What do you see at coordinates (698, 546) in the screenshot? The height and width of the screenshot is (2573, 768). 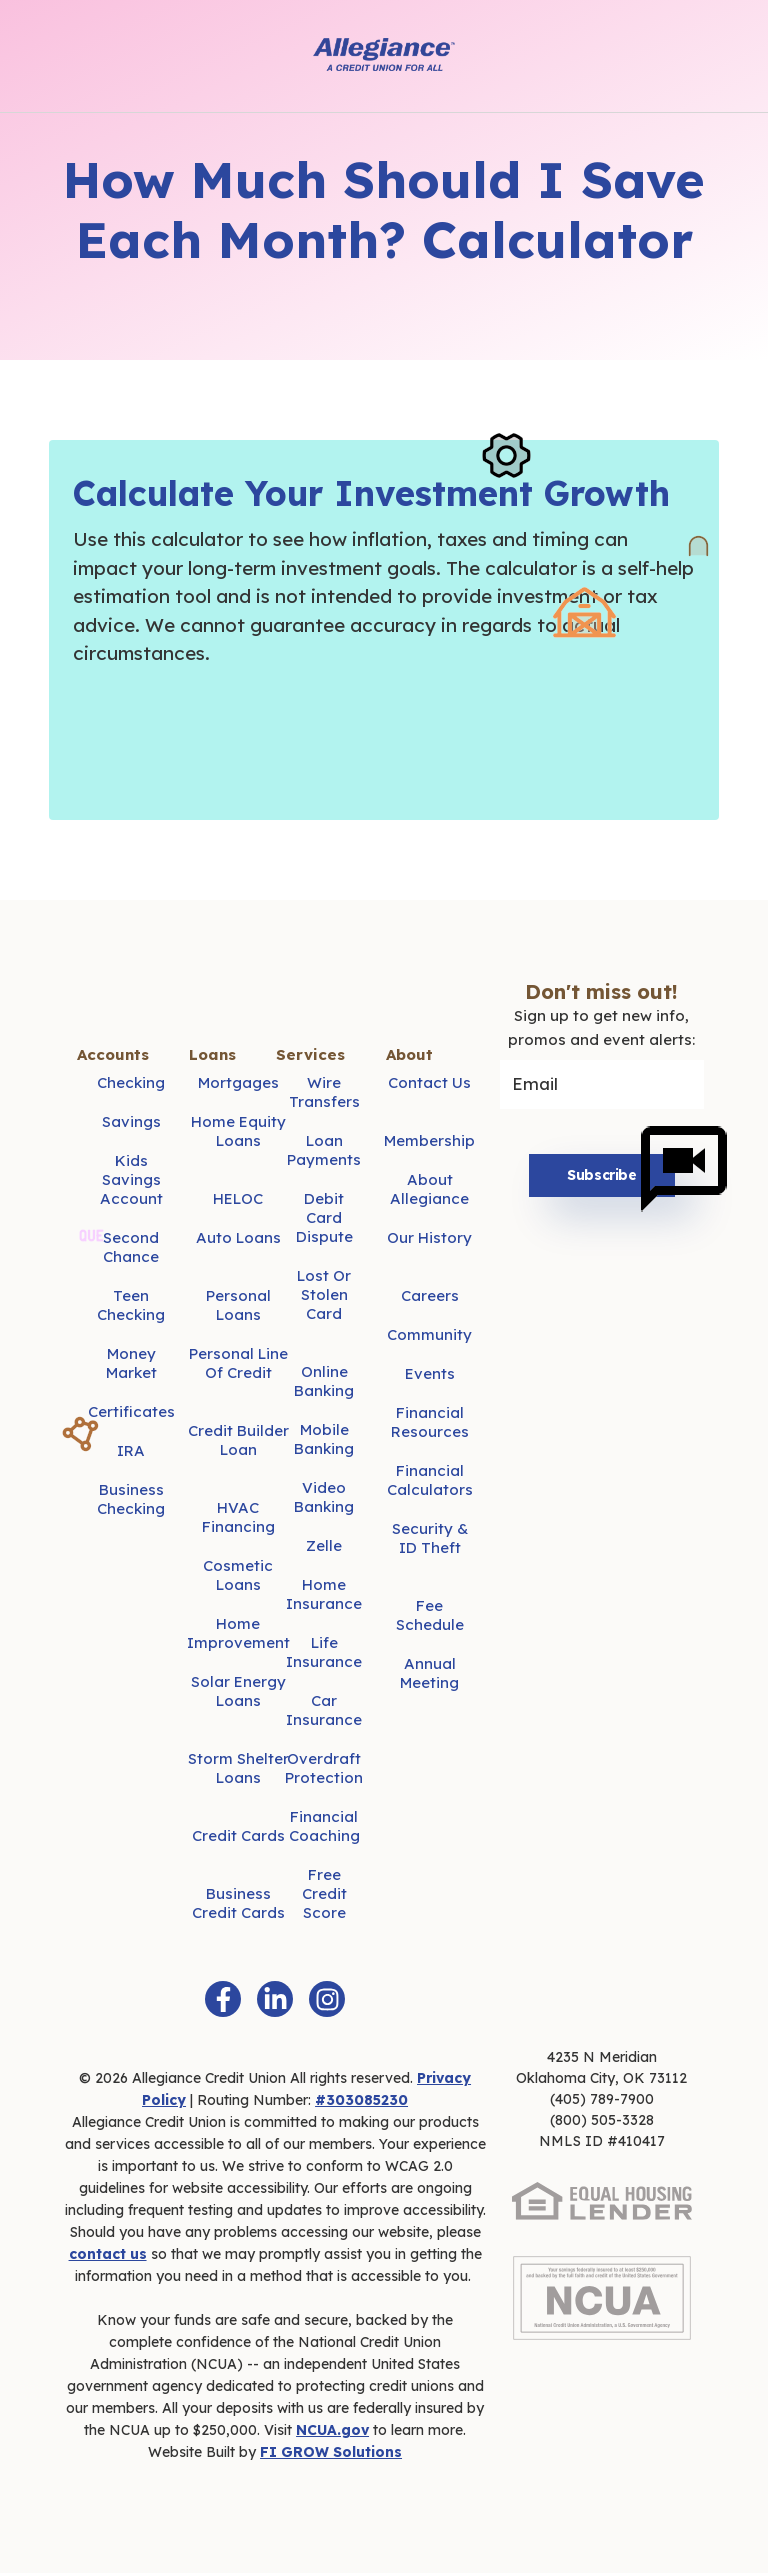 I see `represents set intersection in data operations` at bounding box center [698, 546].